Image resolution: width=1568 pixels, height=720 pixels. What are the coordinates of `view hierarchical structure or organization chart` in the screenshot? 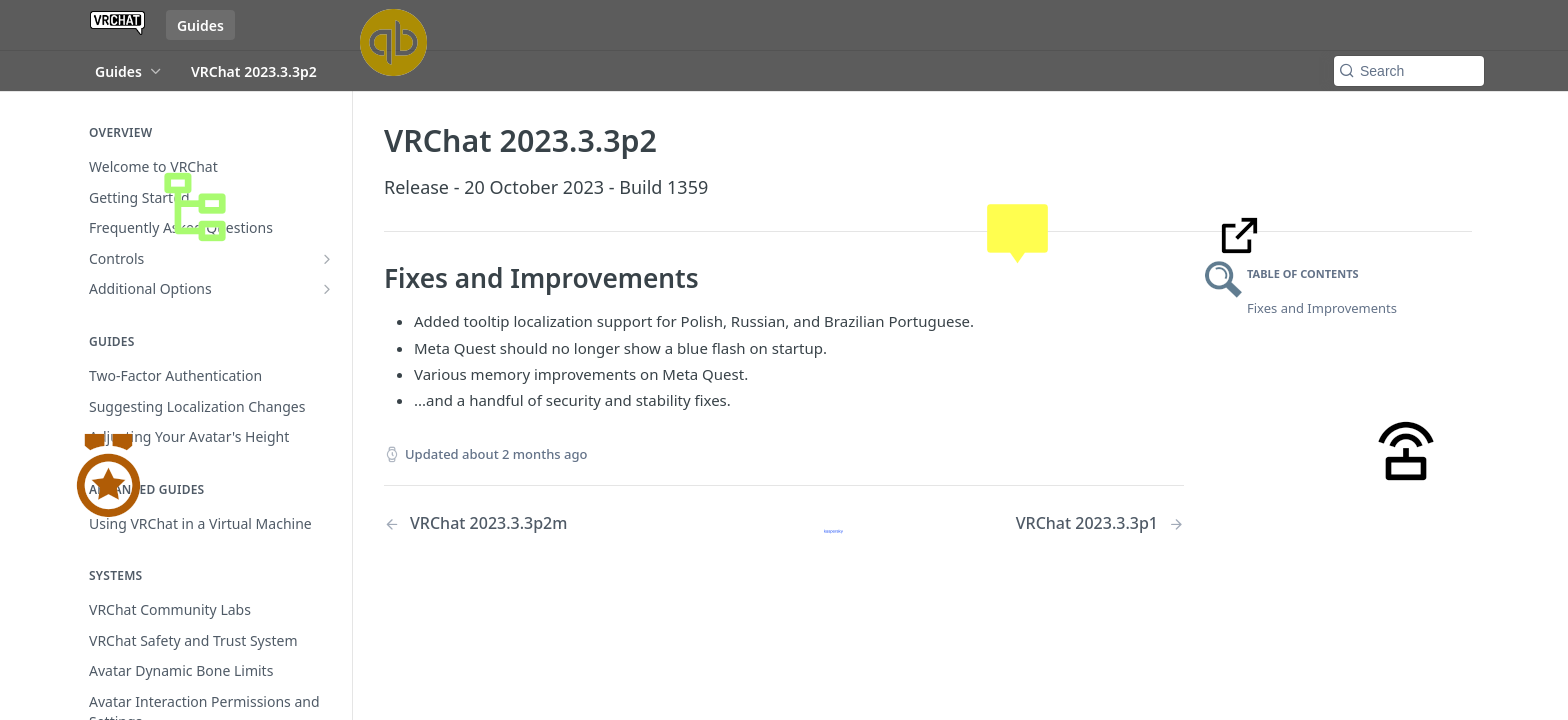 It's located at (195, 207).